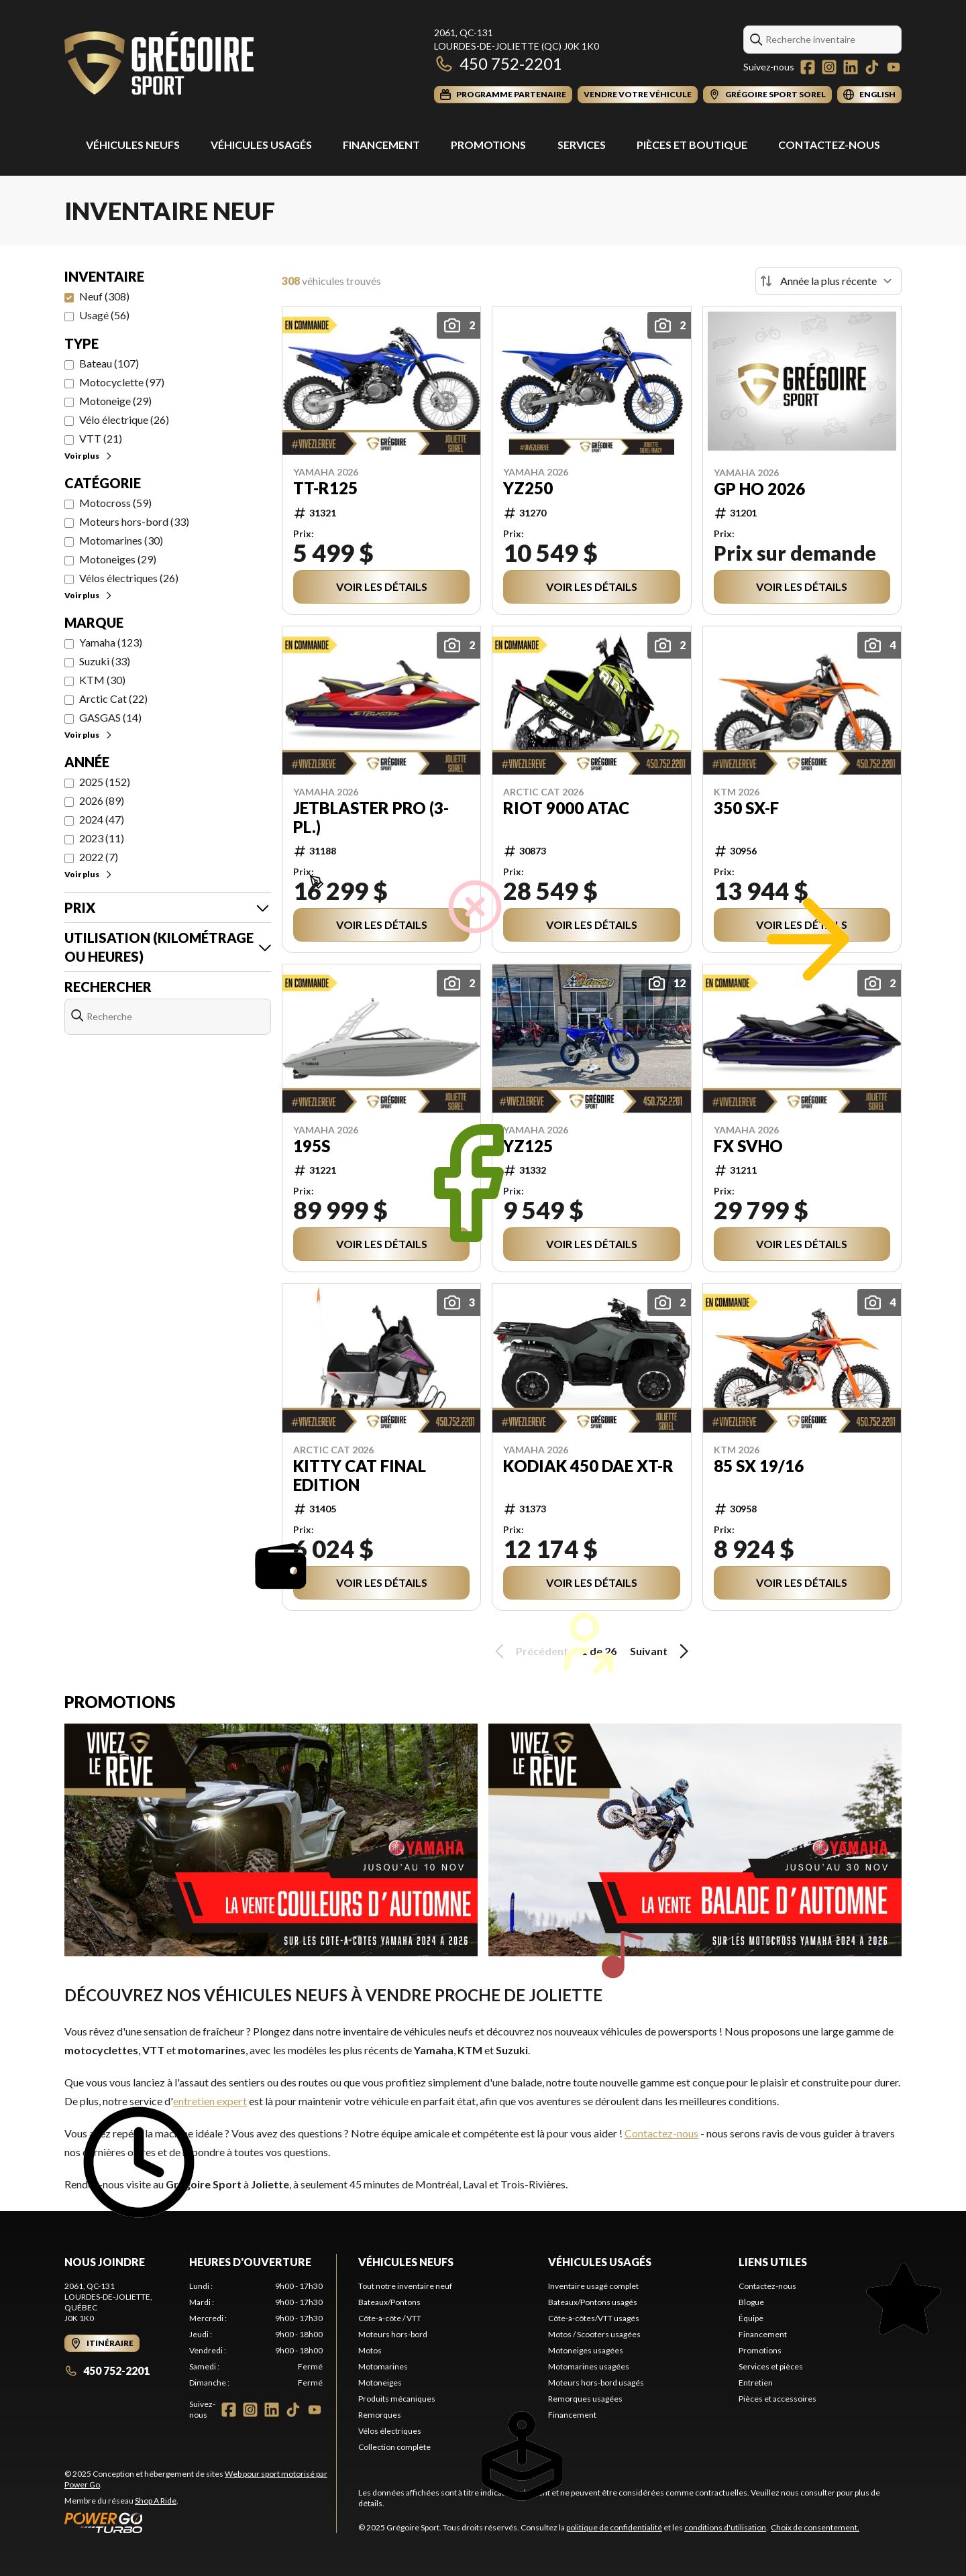 This screenshot has height=2576, width=966. Describe the element at coordinates (475, 907) in the screenshot. I see `close or dismiss a dialog` at that location.